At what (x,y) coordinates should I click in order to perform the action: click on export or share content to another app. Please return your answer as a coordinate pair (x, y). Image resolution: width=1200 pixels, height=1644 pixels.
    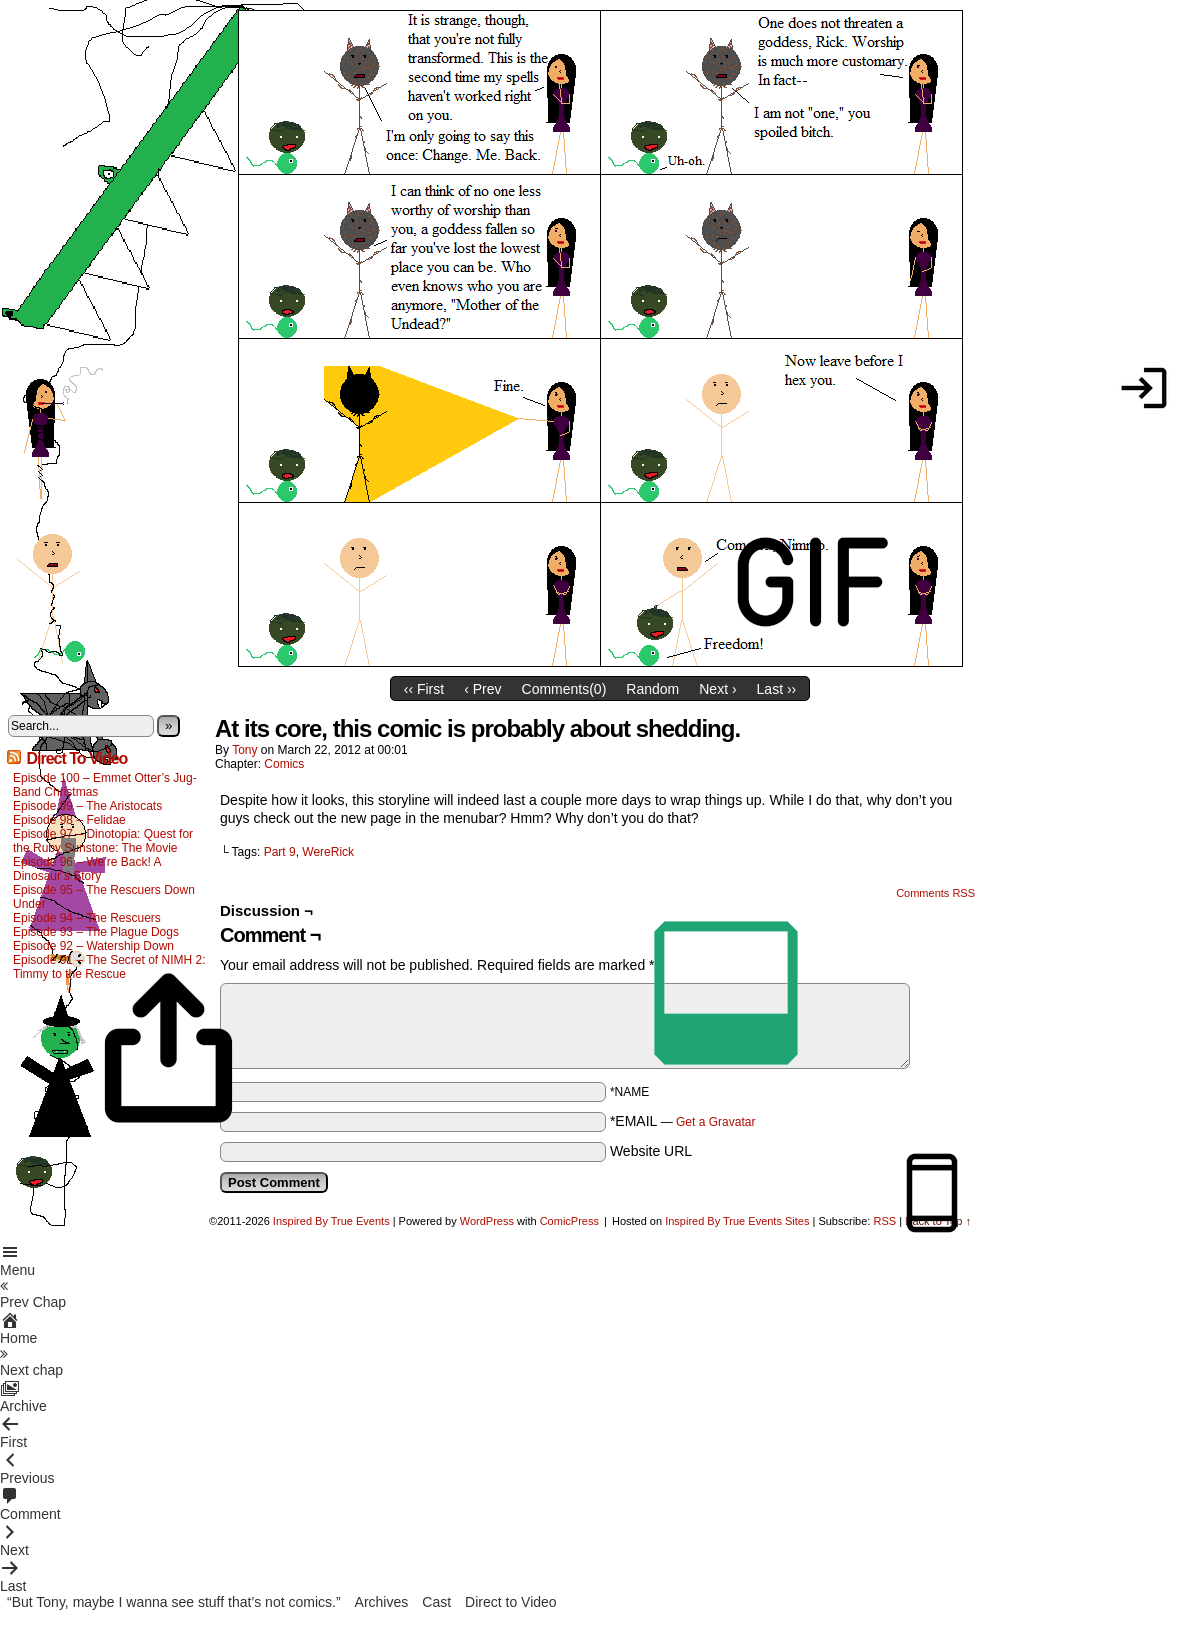
    Looking at the image, I should click on (168, 1053).